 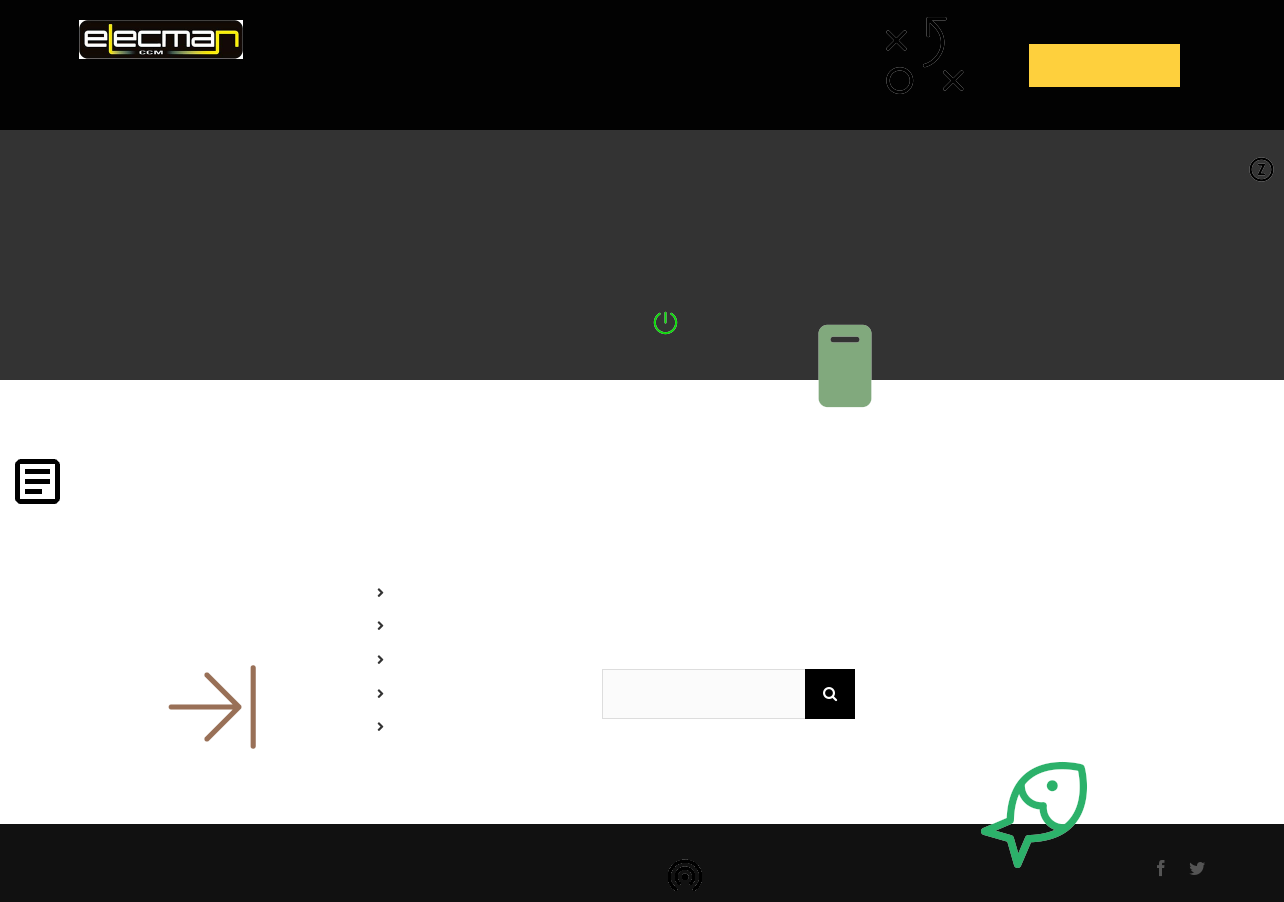 I want to click on enable wifi hotspot or tethering, so click(x=685, y=875).